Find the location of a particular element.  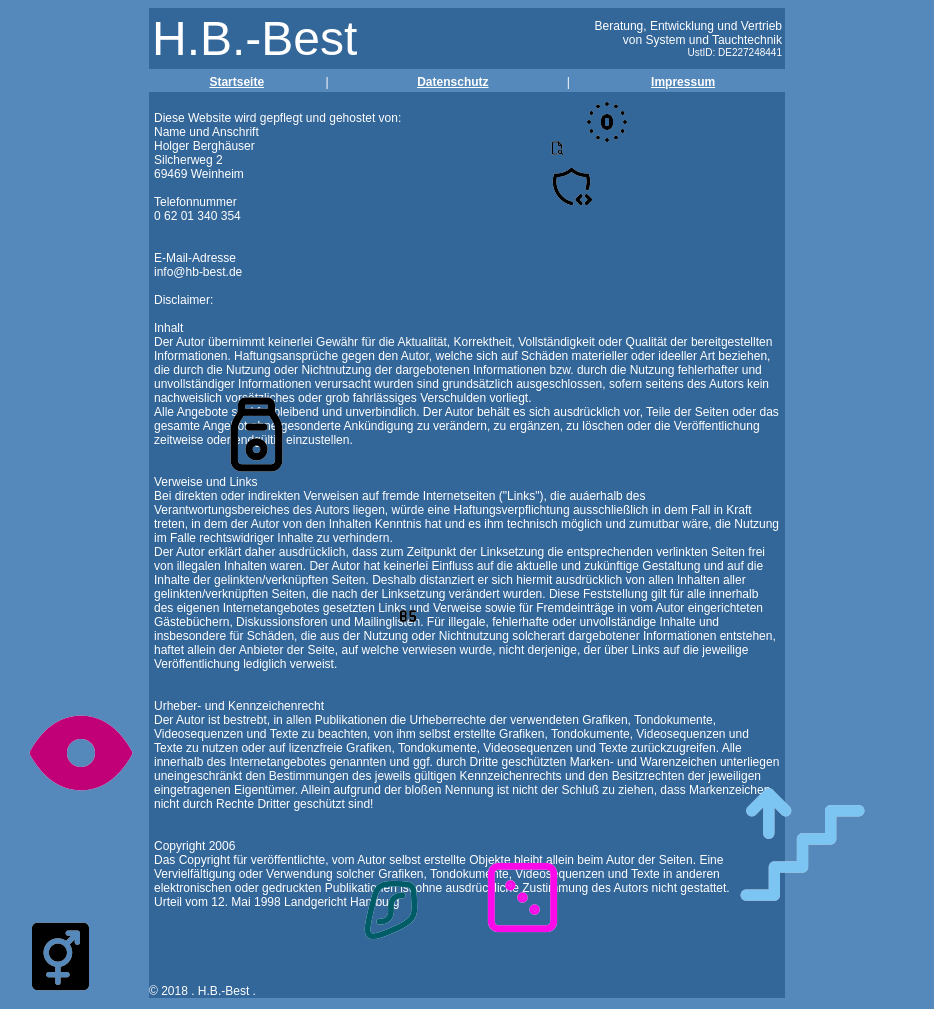

roll dice or generate random number is located at coordinates (522, 897).